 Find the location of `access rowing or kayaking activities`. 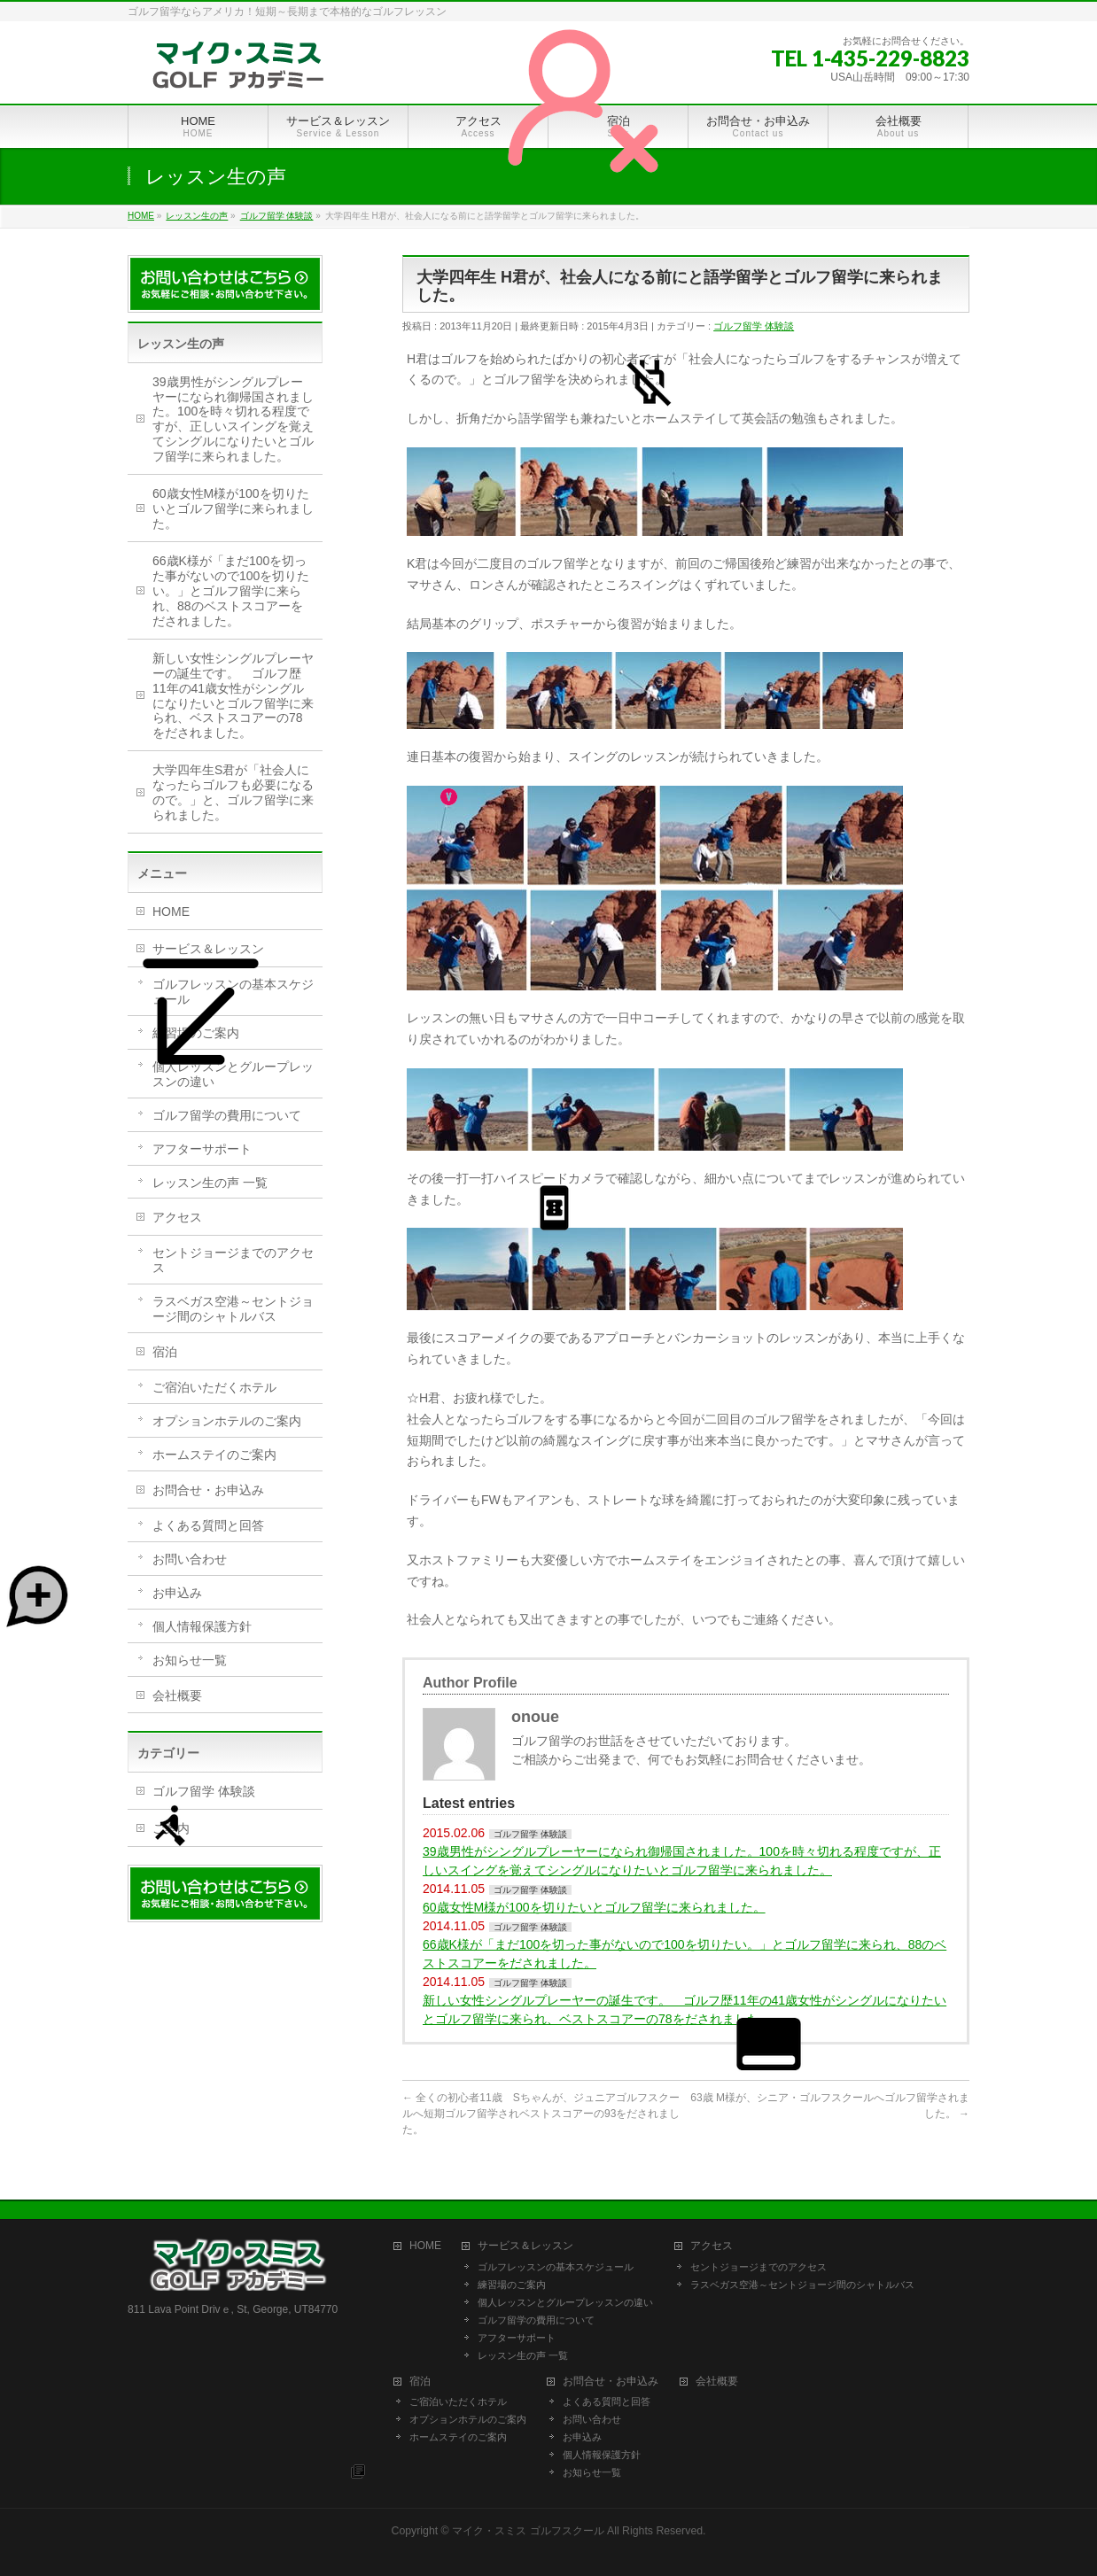

access rowing or kayaking activities is located at coordinates (169, 1825).